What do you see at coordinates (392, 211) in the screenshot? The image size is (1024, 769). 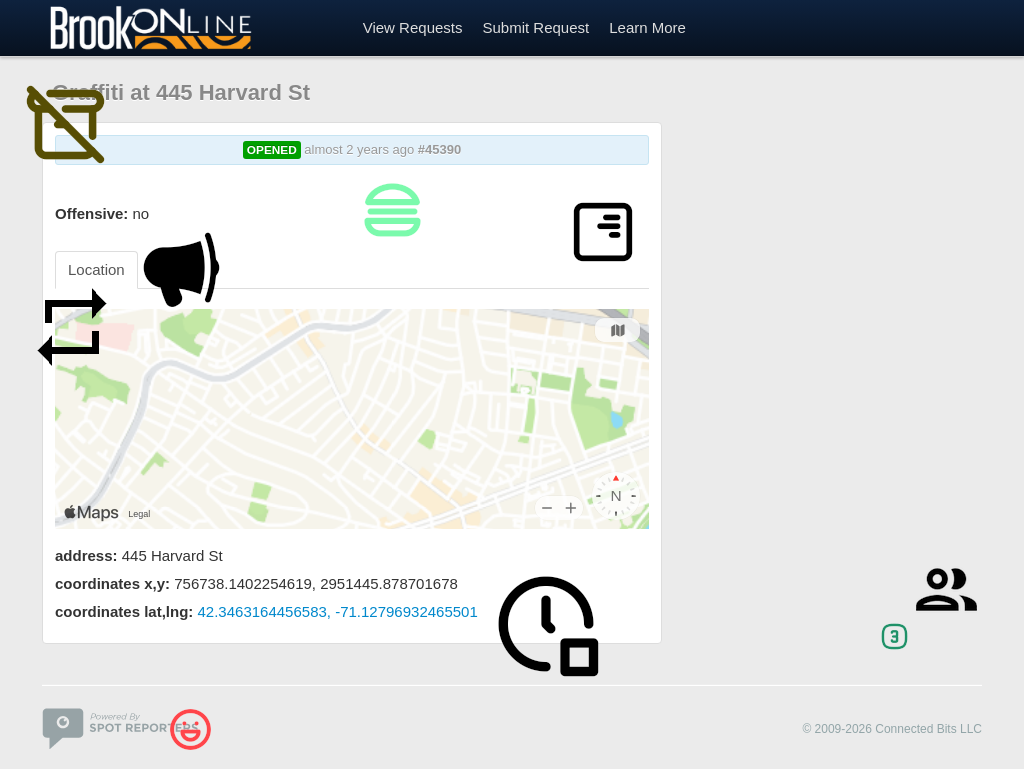 I see `open navigation menu` at bounding box center [392, 211].